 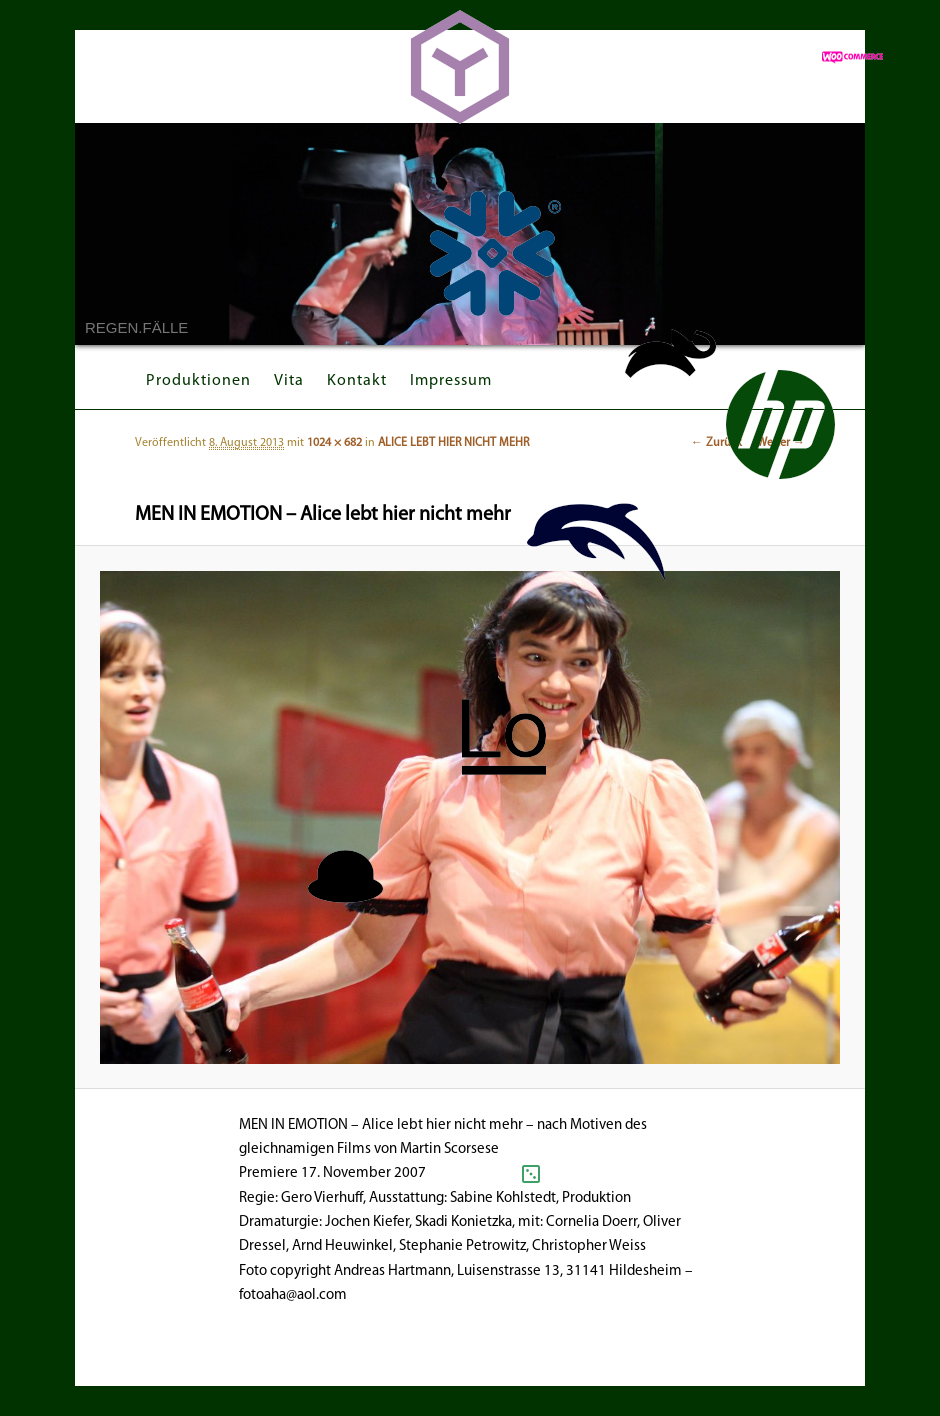 What do you see at coordinates (345, 876) in the screenshot?
I see `open Alfred app` at bounding box center [345, 876].